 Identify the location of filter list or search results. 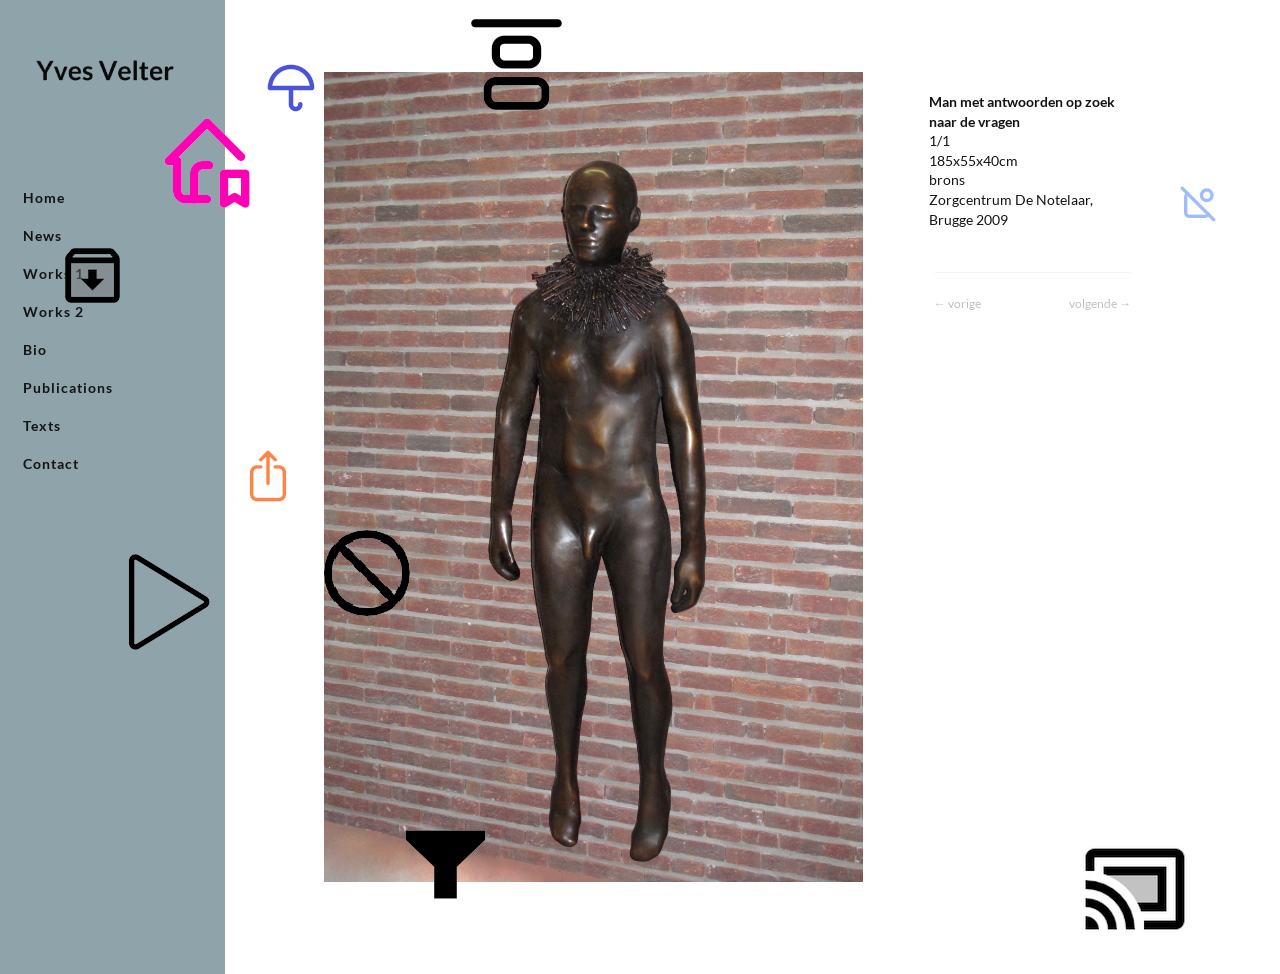
(445, 864).